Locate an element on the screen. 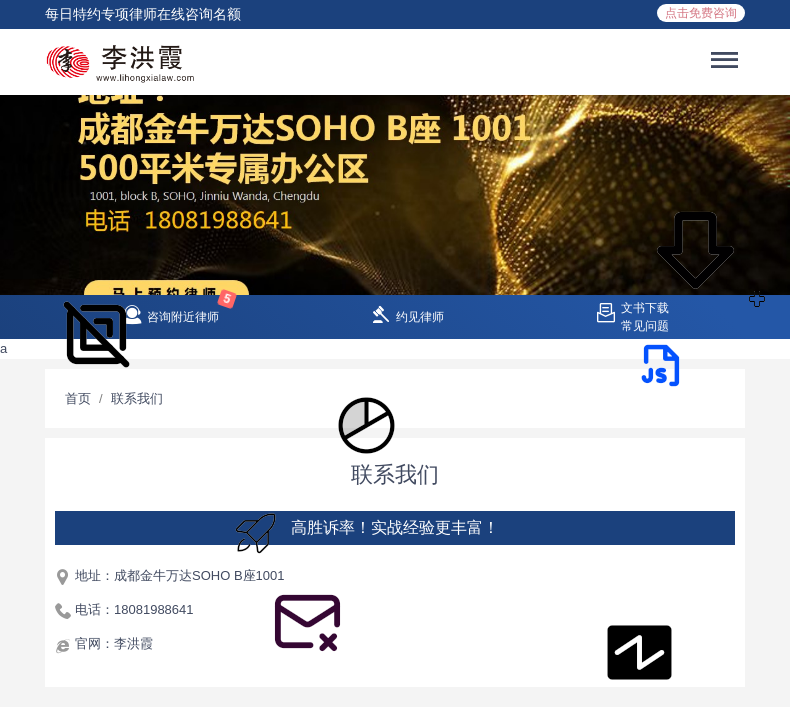 This screenshot has width=790, height=720. select sawtooth waveform in audio synthesizer is located at coordinates (639, 652).